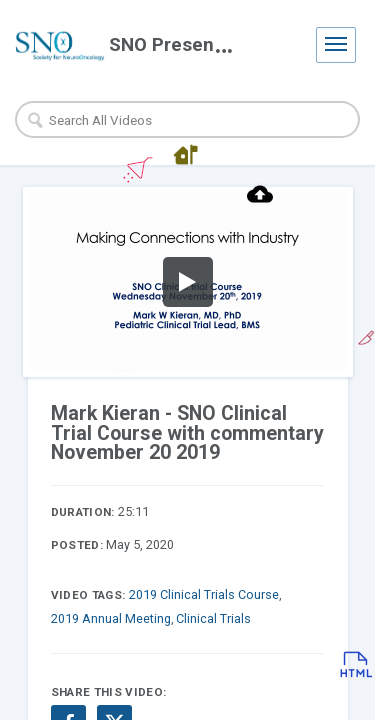 The height and width of the screenshot is (720, 375). What do you see at coordinates (185, 154) in the screenshot?
I see `view your home address or primary location` at bounding box center [185, 154].